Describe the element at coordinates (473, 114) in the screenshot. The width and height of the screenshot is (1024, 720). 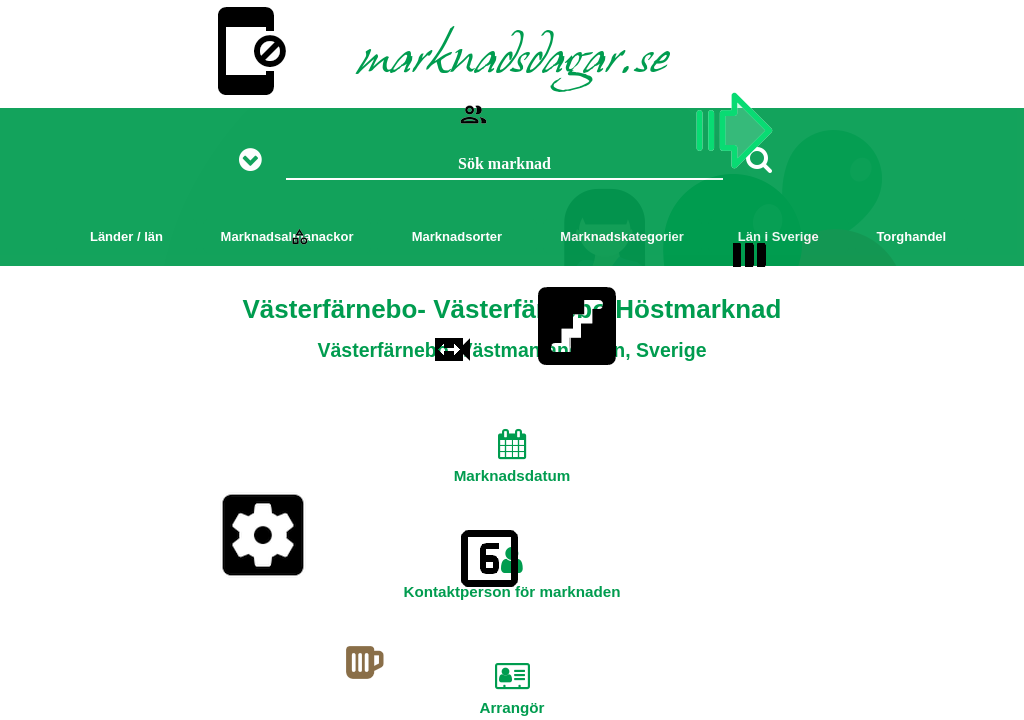
I see `view contacts or people list` at that location.